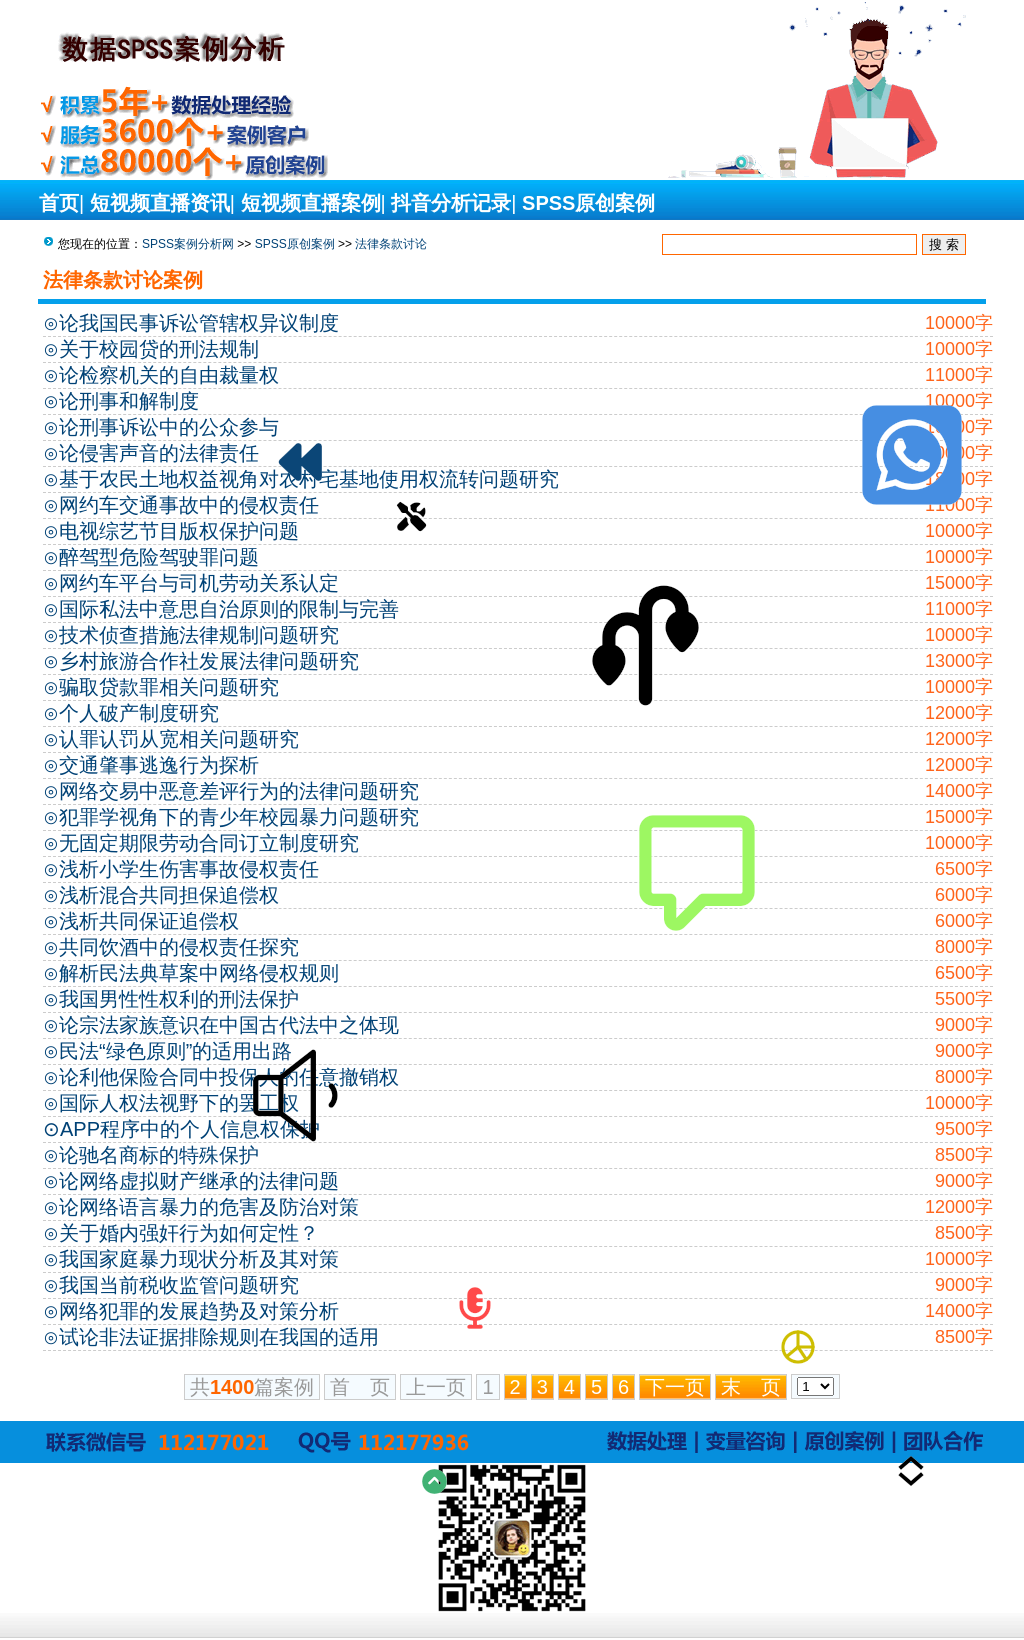 The image size is (1024, 1640). I want to click on scroll to top of page, so click(434, 1481).